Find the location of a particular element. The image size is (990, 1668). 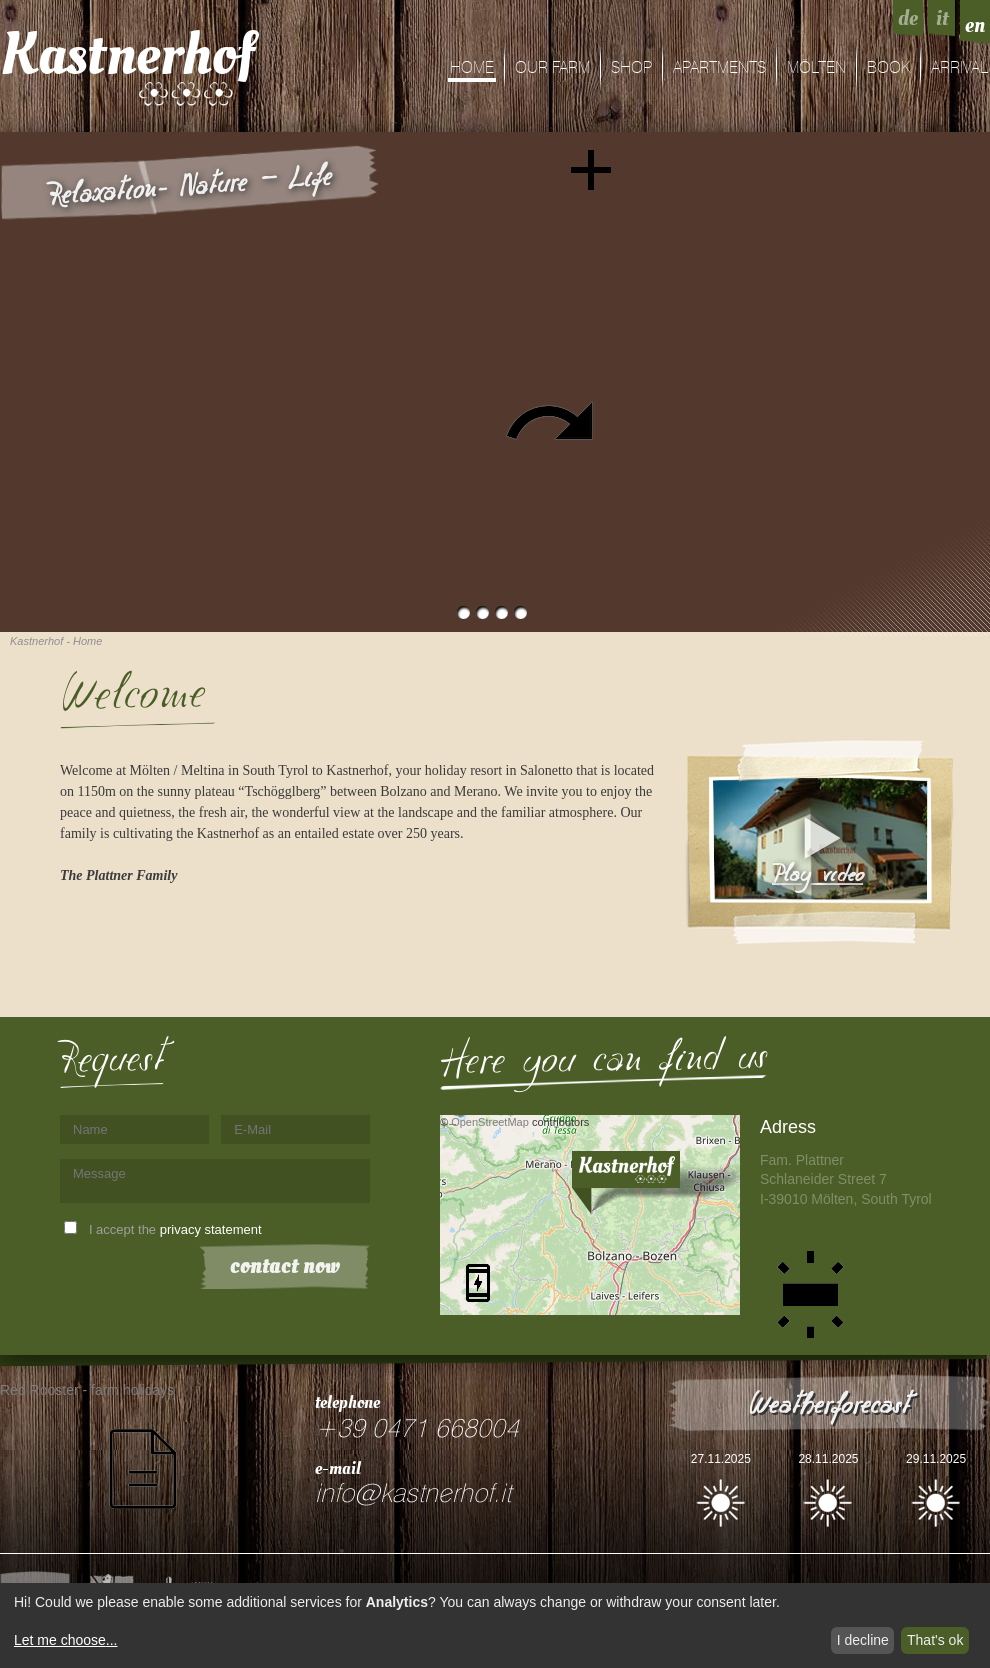

adjust screen brightness settings is located at coordinates (810, 1294).